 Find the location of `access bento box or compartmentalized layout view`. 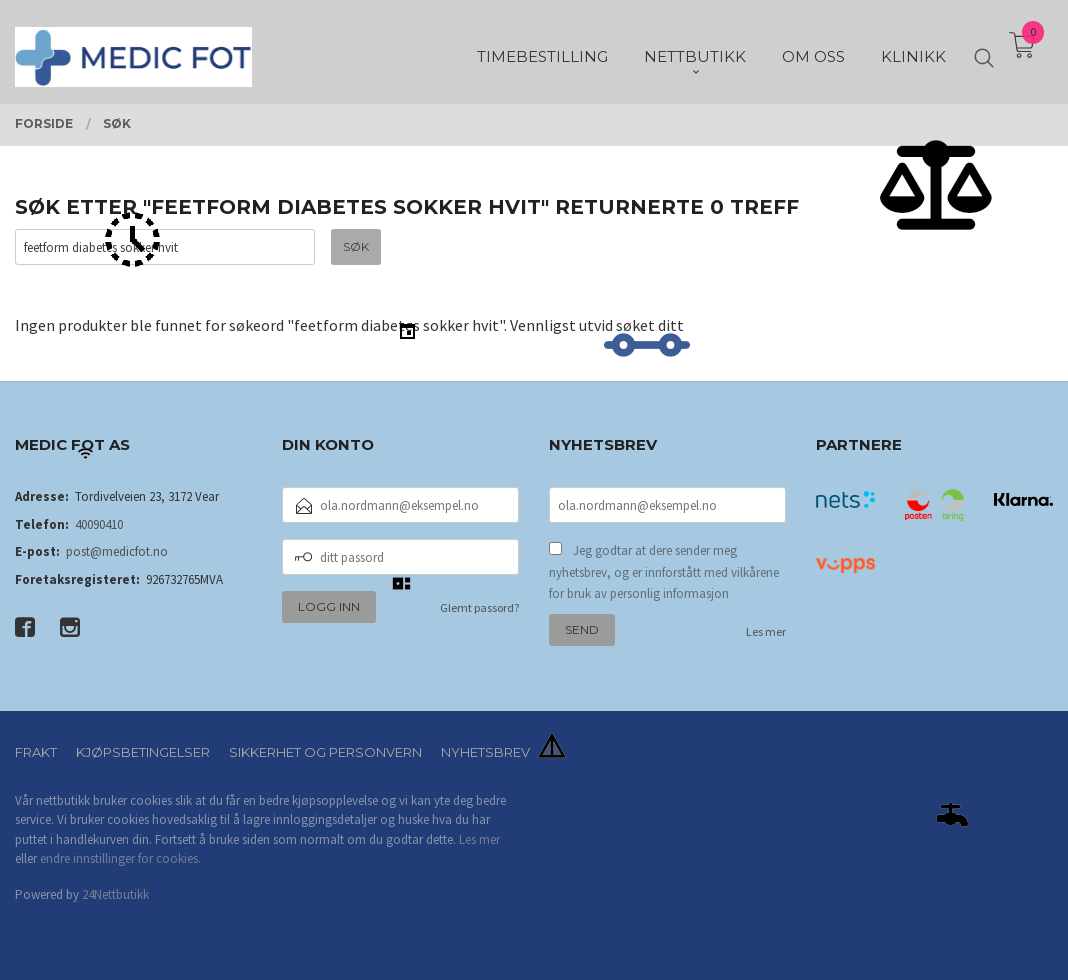

access bento box or compartmentalized layout view is located at coordinates (401, 583).